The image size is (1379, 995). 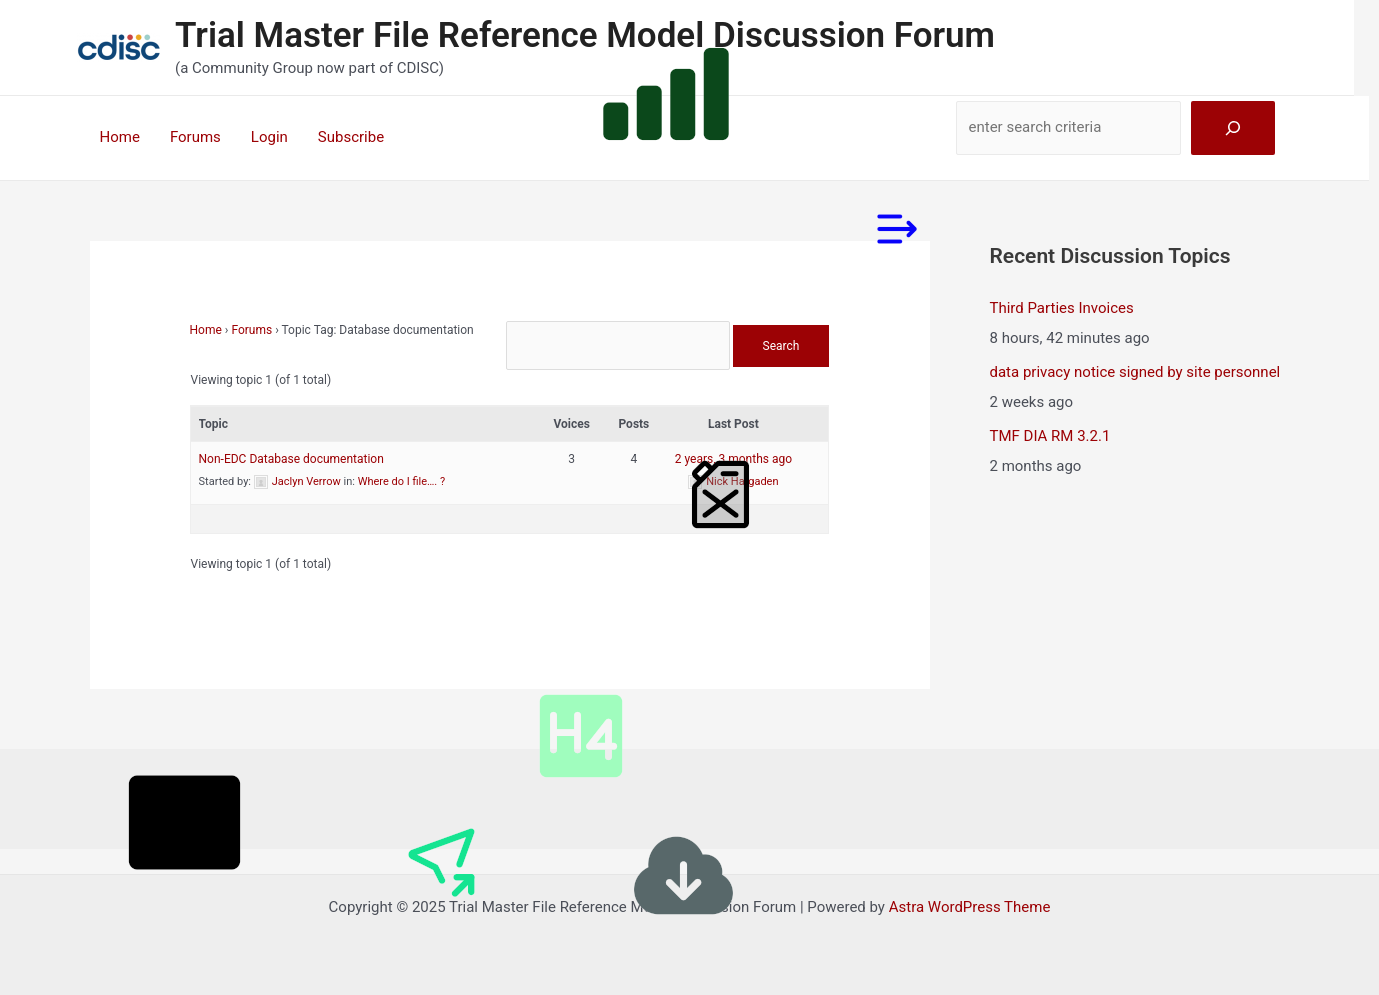 I want to click on share your current location, so click(x=442, y=861).